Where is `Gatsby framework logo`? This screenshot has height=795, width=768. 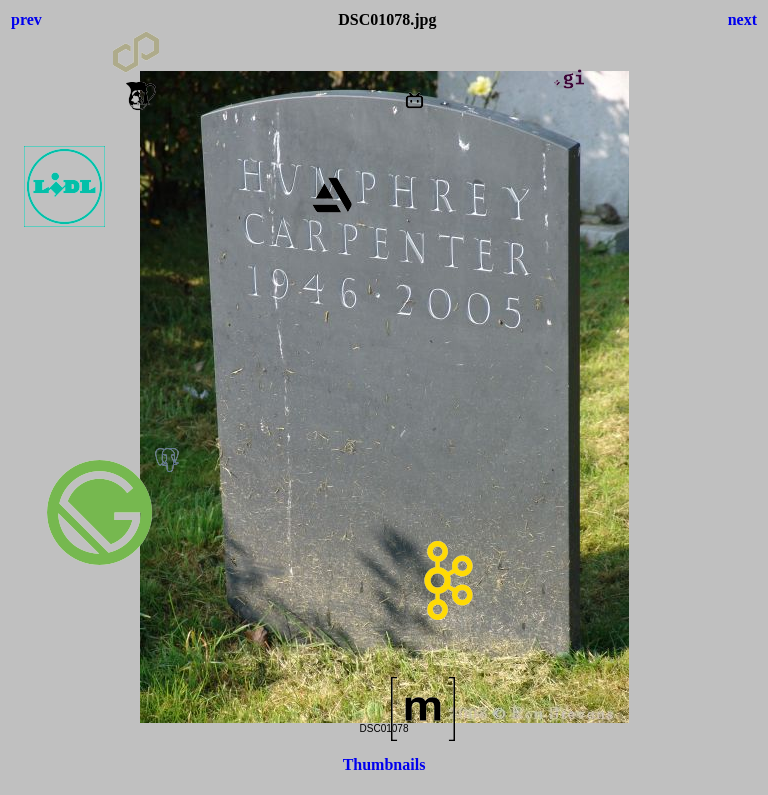 Gatsby framework logo is located at coordinates (99, 512).